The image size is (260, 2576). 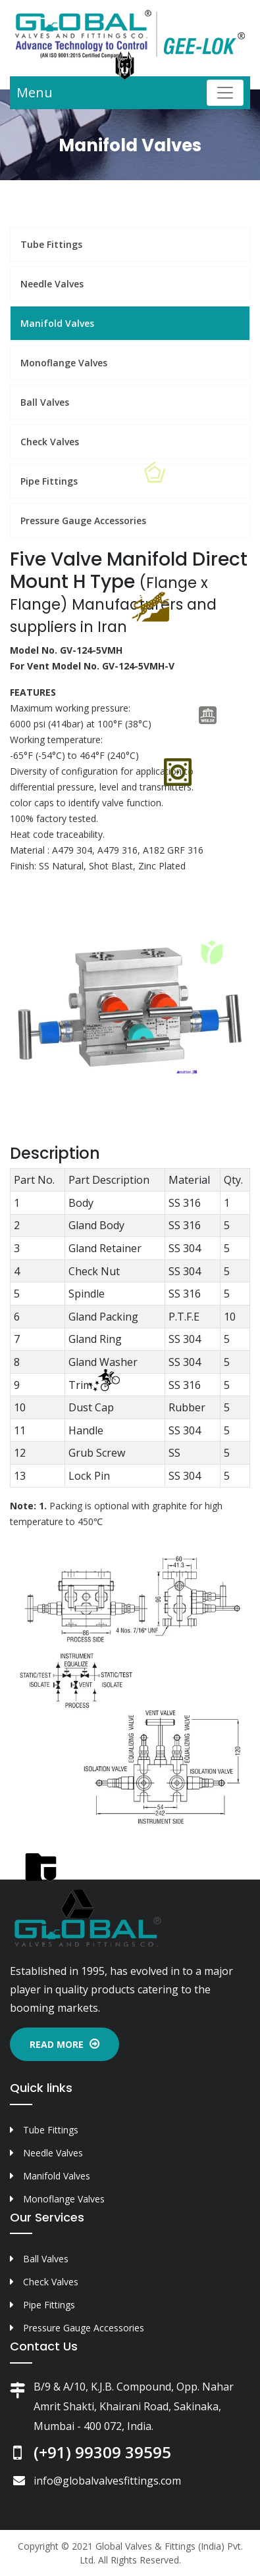 What do you see at coordinates (41, 1867) in the screenshot?
I see `access protected or secure files` at bounding box center [41, 1867].